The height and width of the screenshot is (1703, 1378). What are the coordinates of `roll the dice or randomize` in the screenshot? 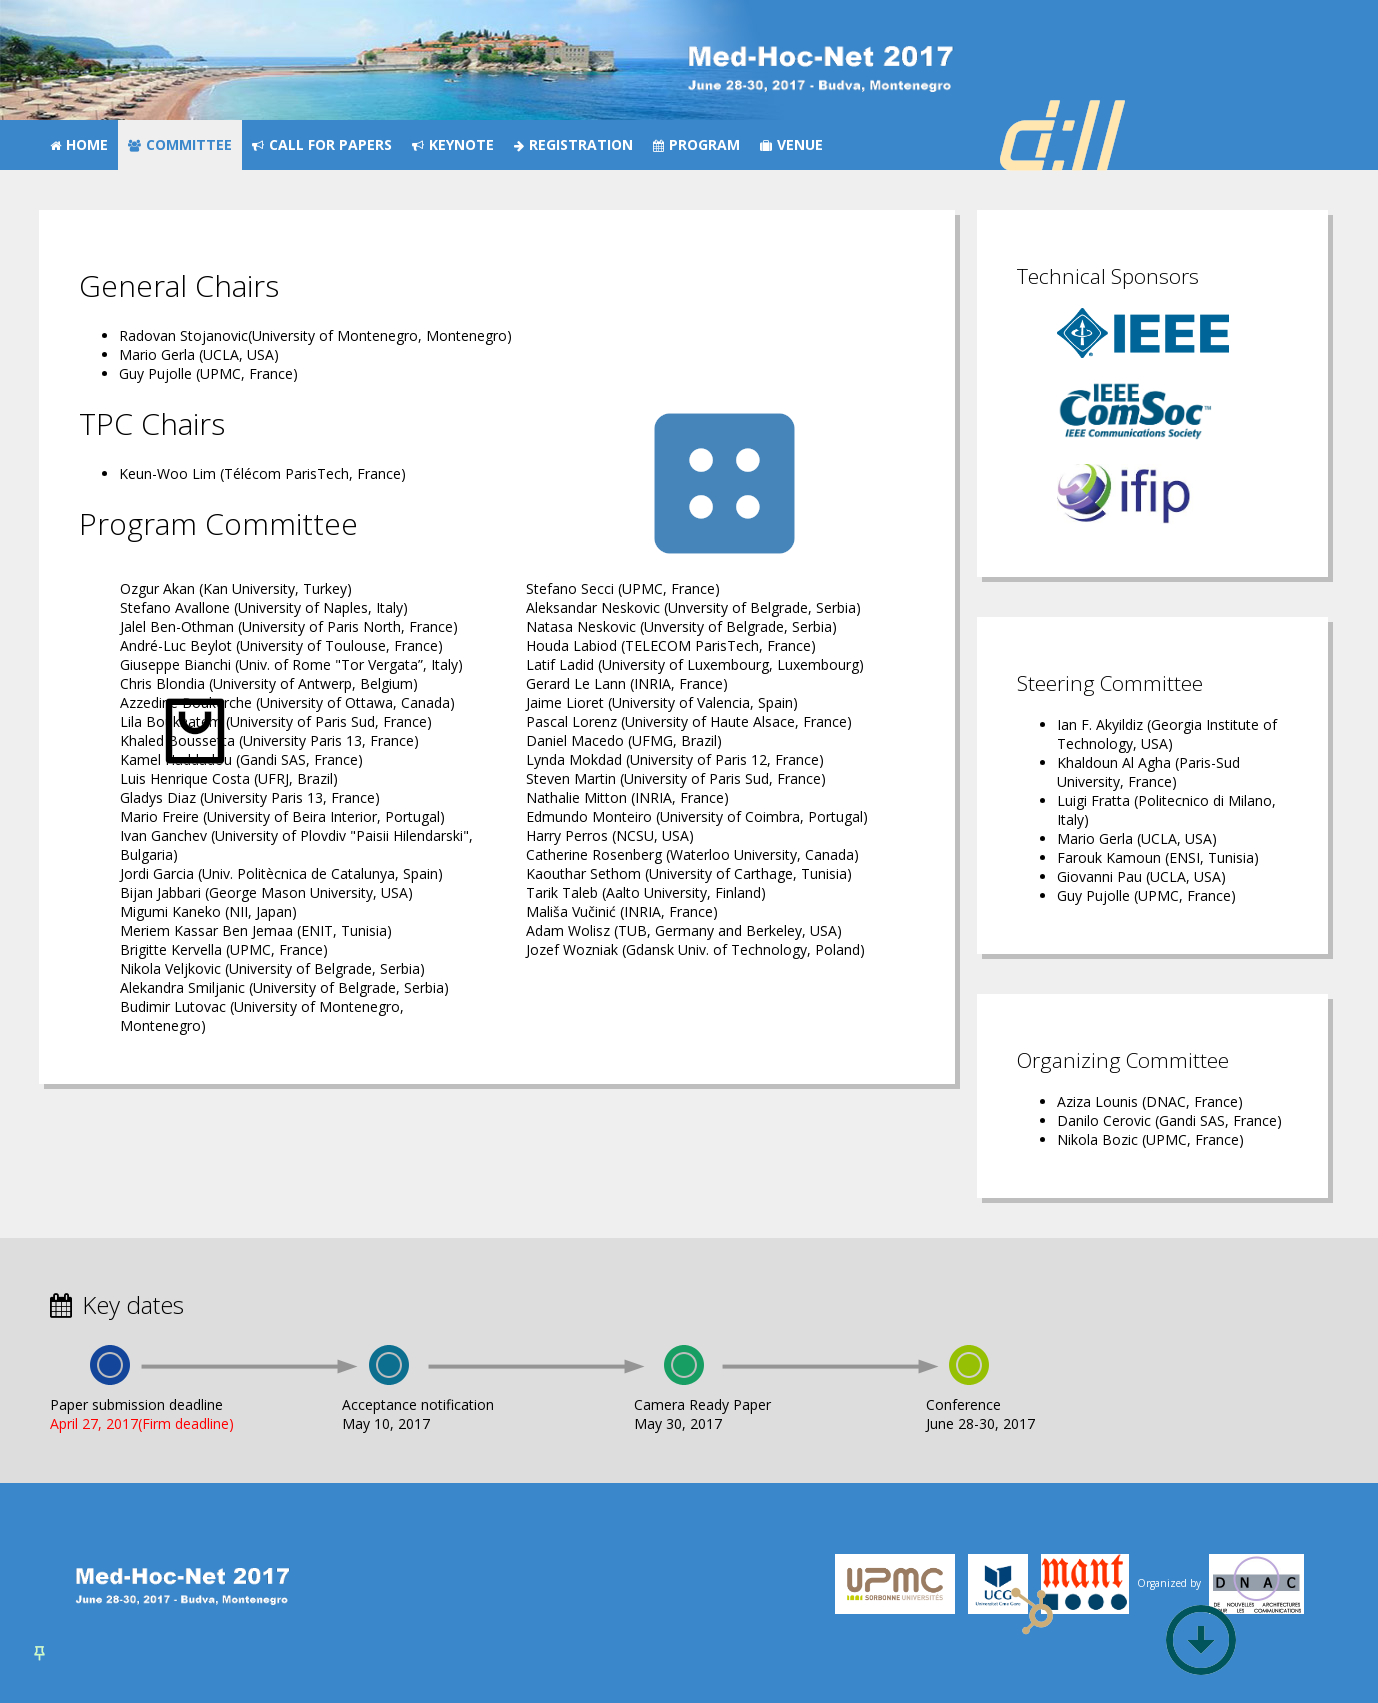 It's located at (724, 483).